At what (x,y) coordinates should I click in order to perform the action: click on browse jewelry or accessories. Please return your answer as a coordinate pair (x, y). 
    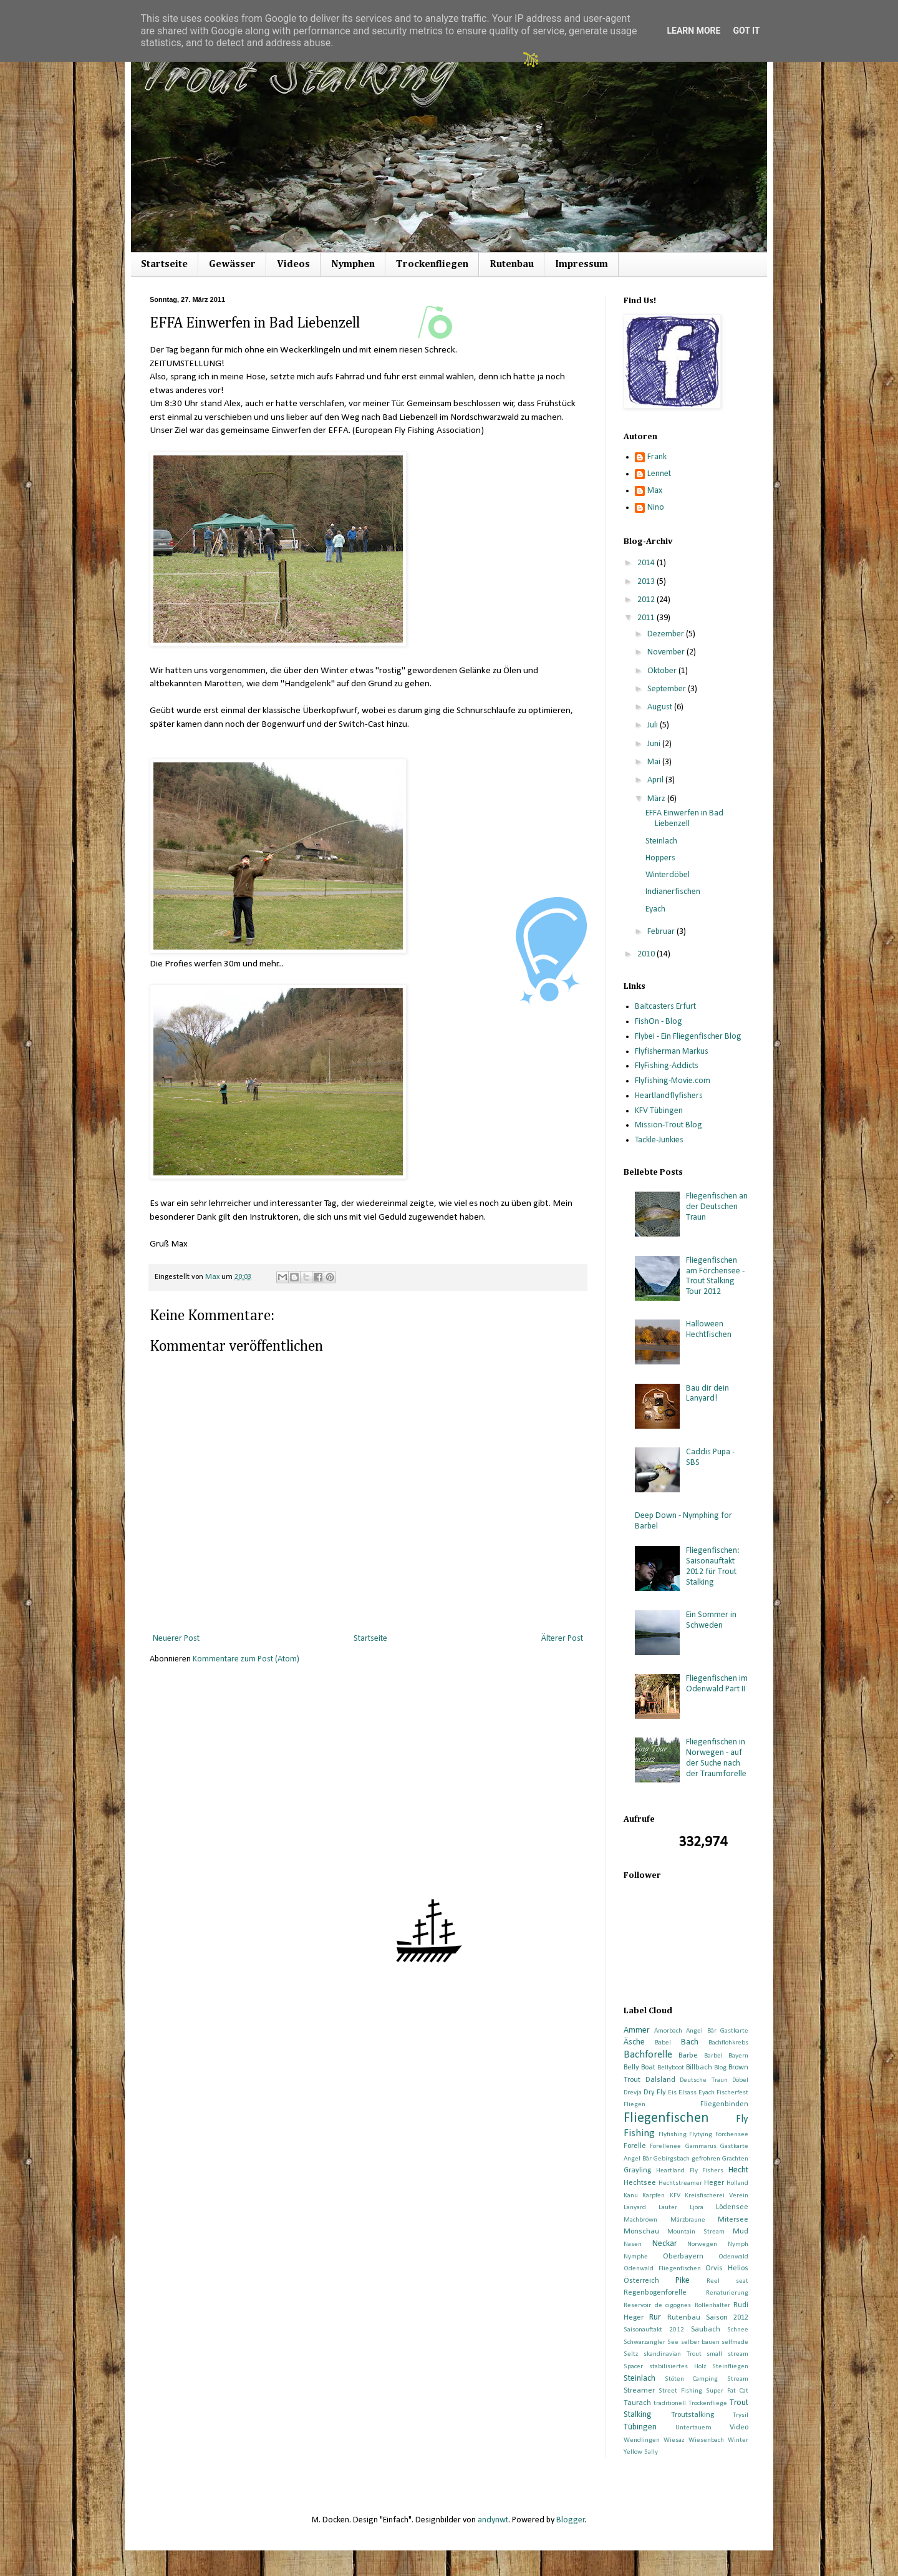
    Looking at the image, I should click on (549, 951).